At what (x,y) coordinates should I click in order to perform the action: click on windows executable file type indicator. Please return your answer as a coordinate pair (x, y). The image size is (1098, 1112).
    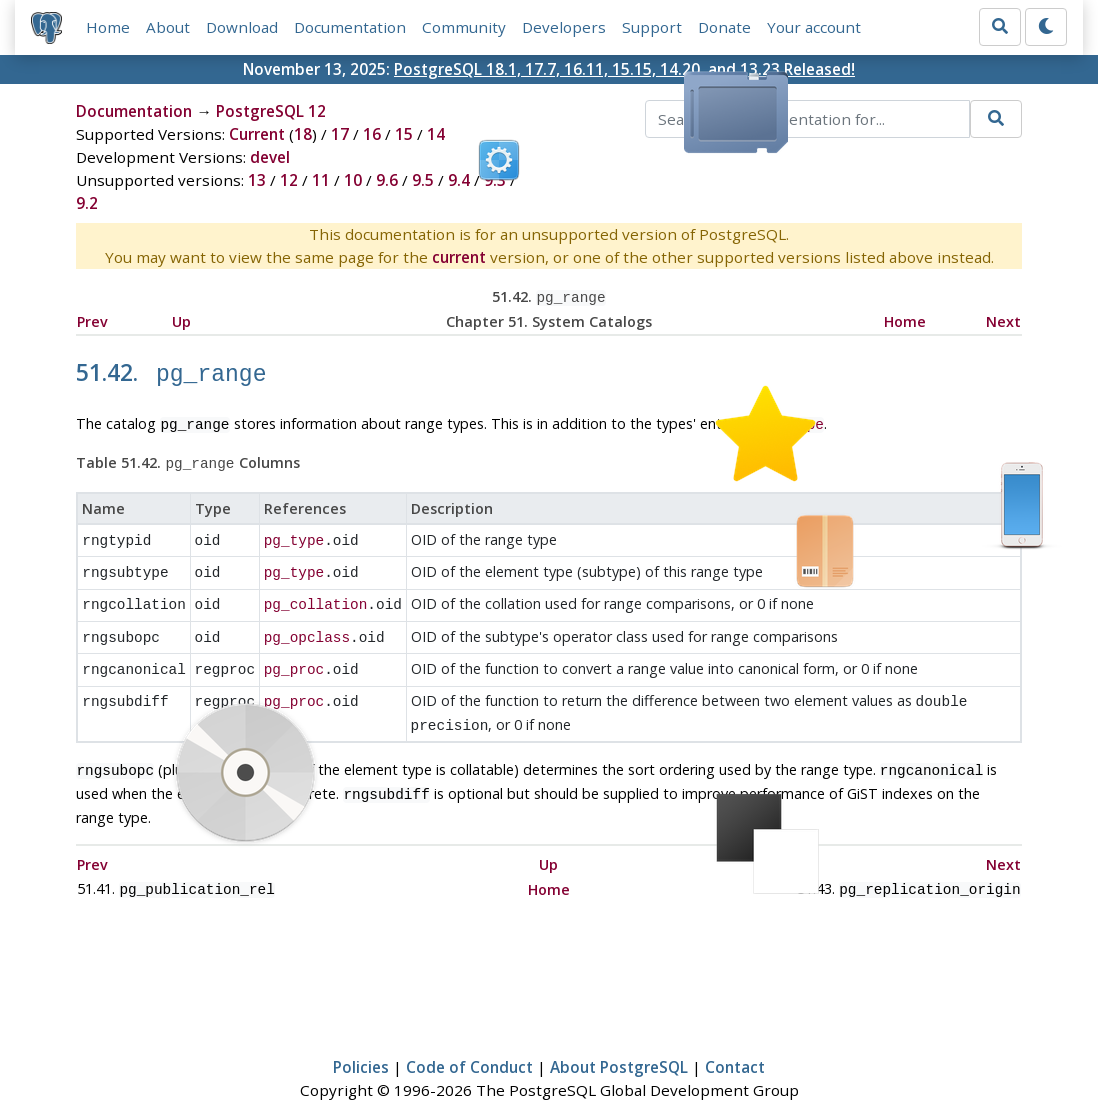
    Looking at the image, I should click on (499, 160).